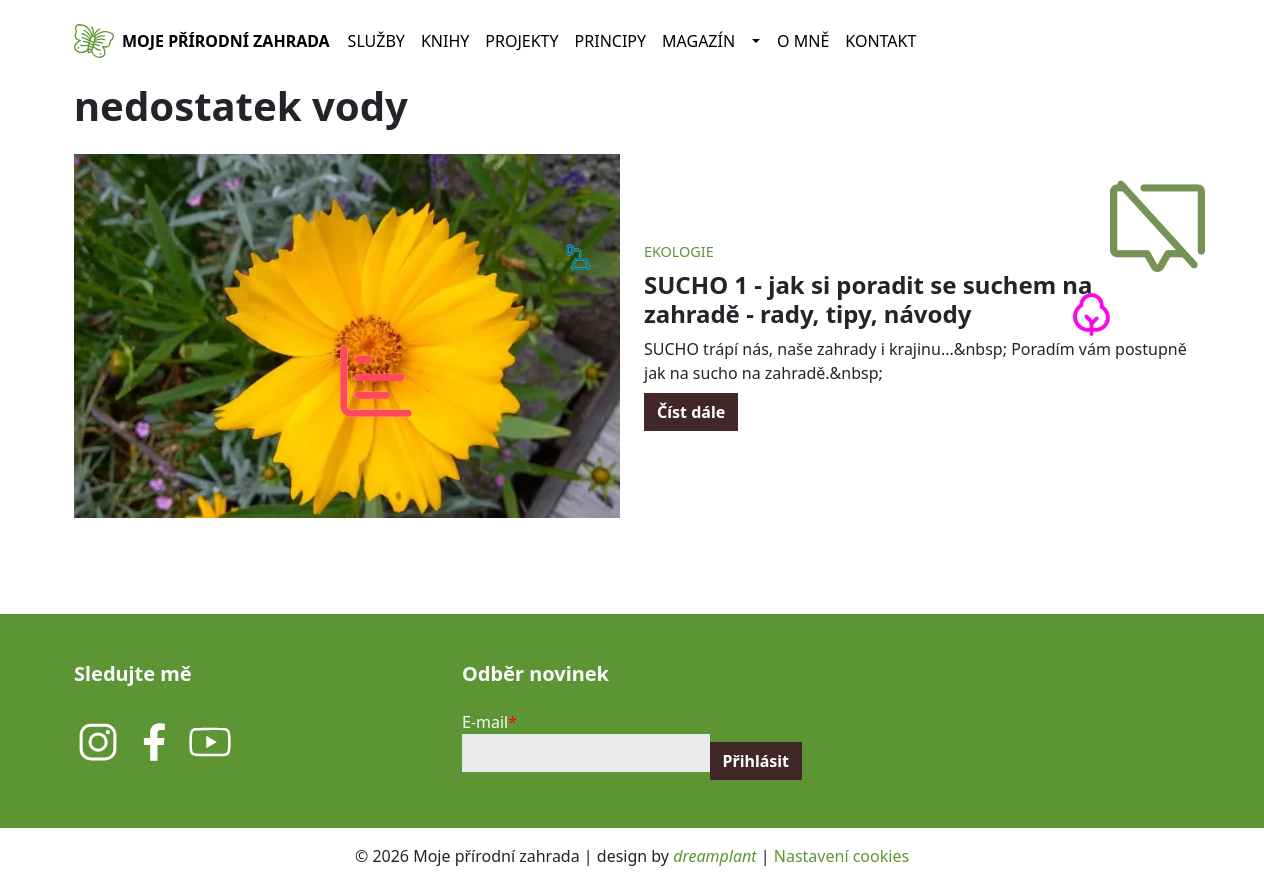 Image resolution: width=1264 pixels, height=884 pixels. Describe the element at coordinates (578, 258) in the screenshot. I see `toggle wall lamp or sconce lighting` at that location.